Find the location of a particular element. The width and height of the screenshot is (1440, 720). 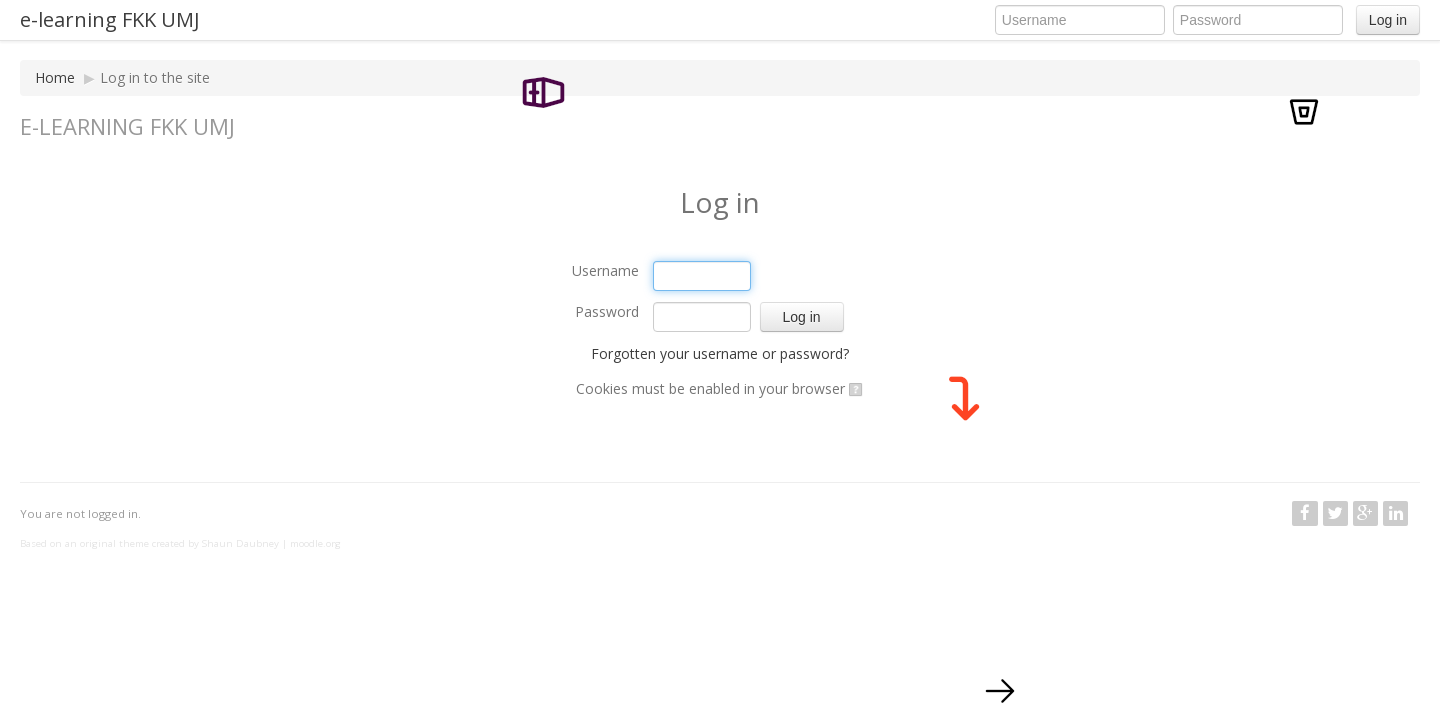

open Bitbucket repository is located at coordinates (1304, 112).